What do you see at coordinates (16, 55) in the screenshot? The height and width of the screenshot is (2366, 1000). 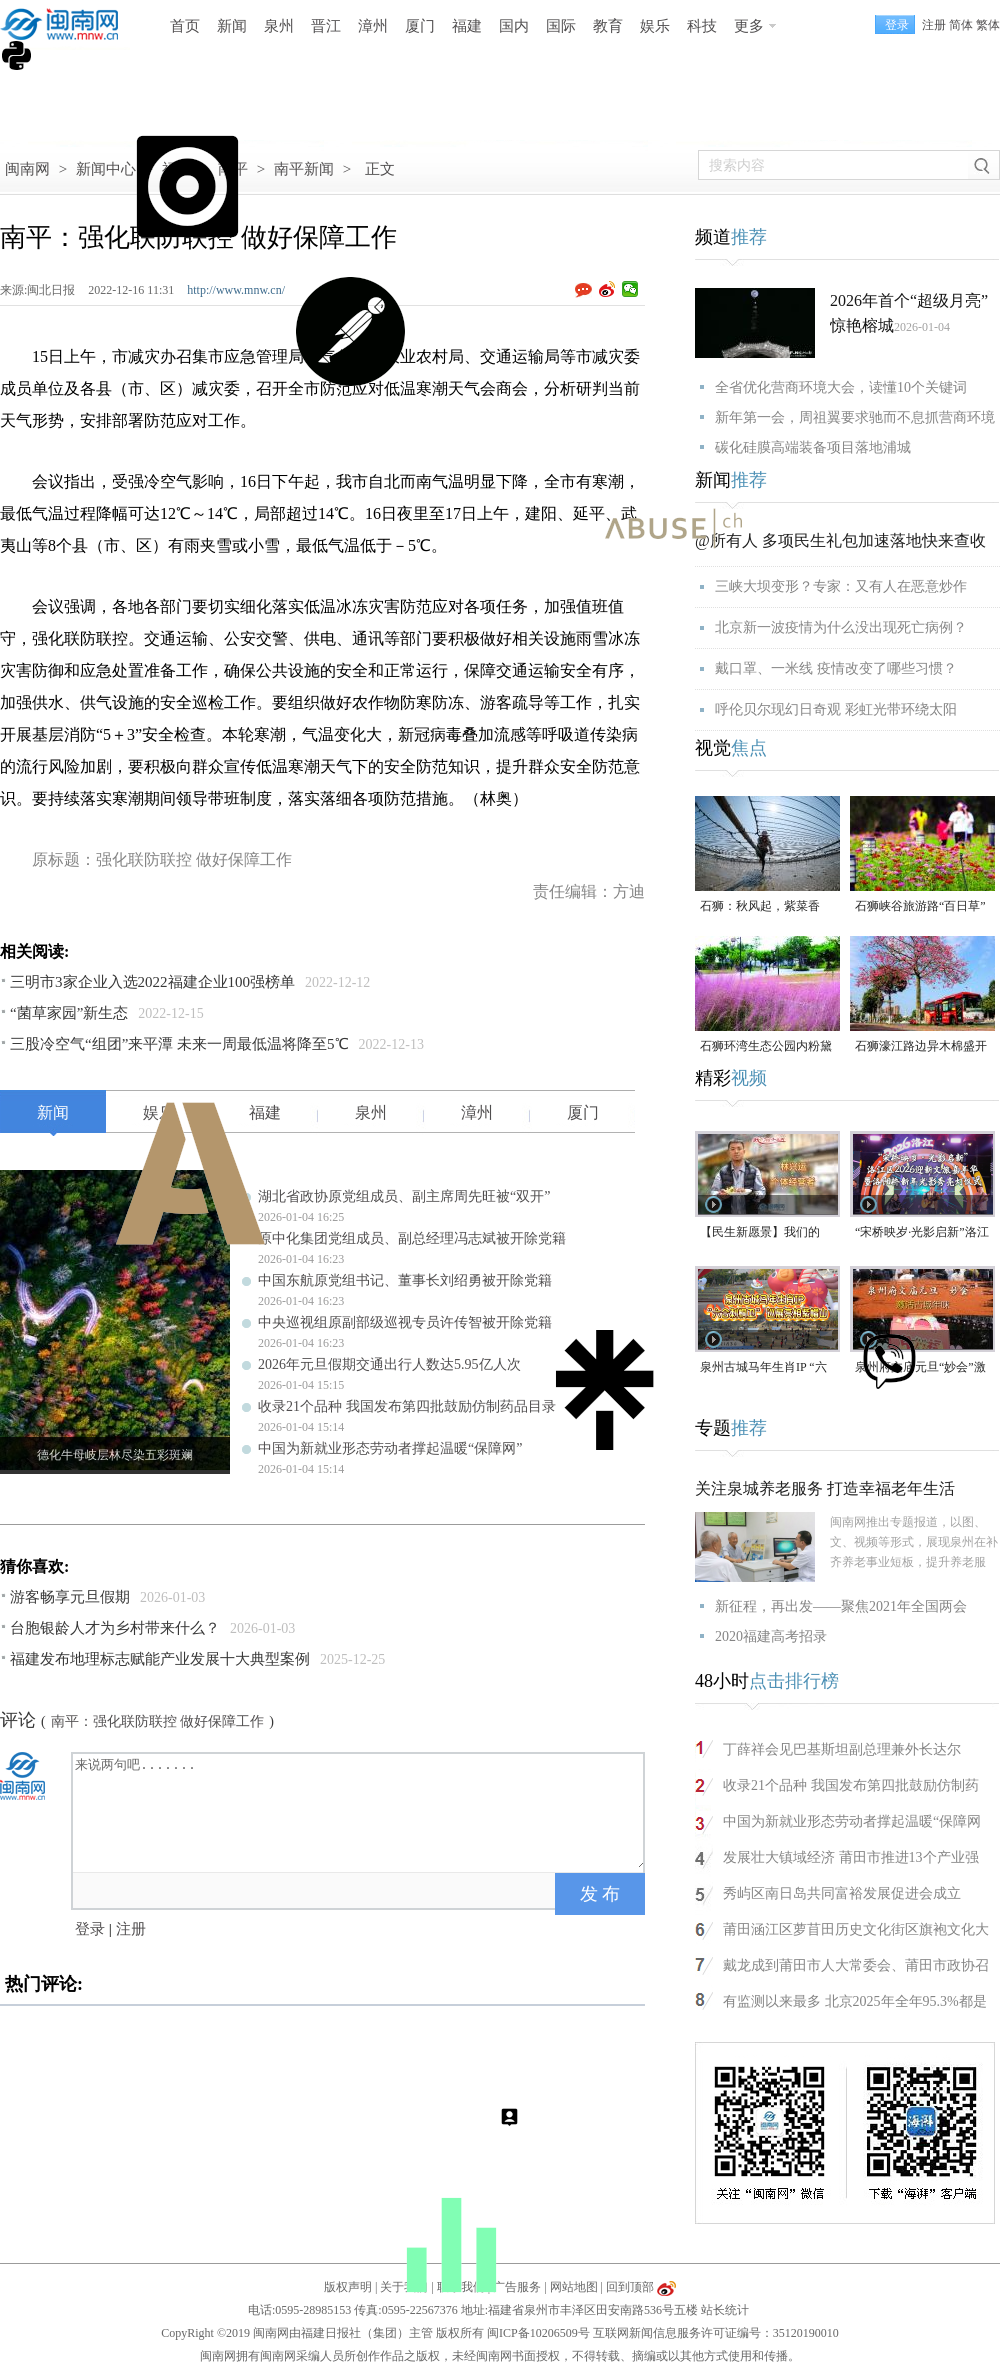 I see `python programming language logo` at bounding box center [16, 55].